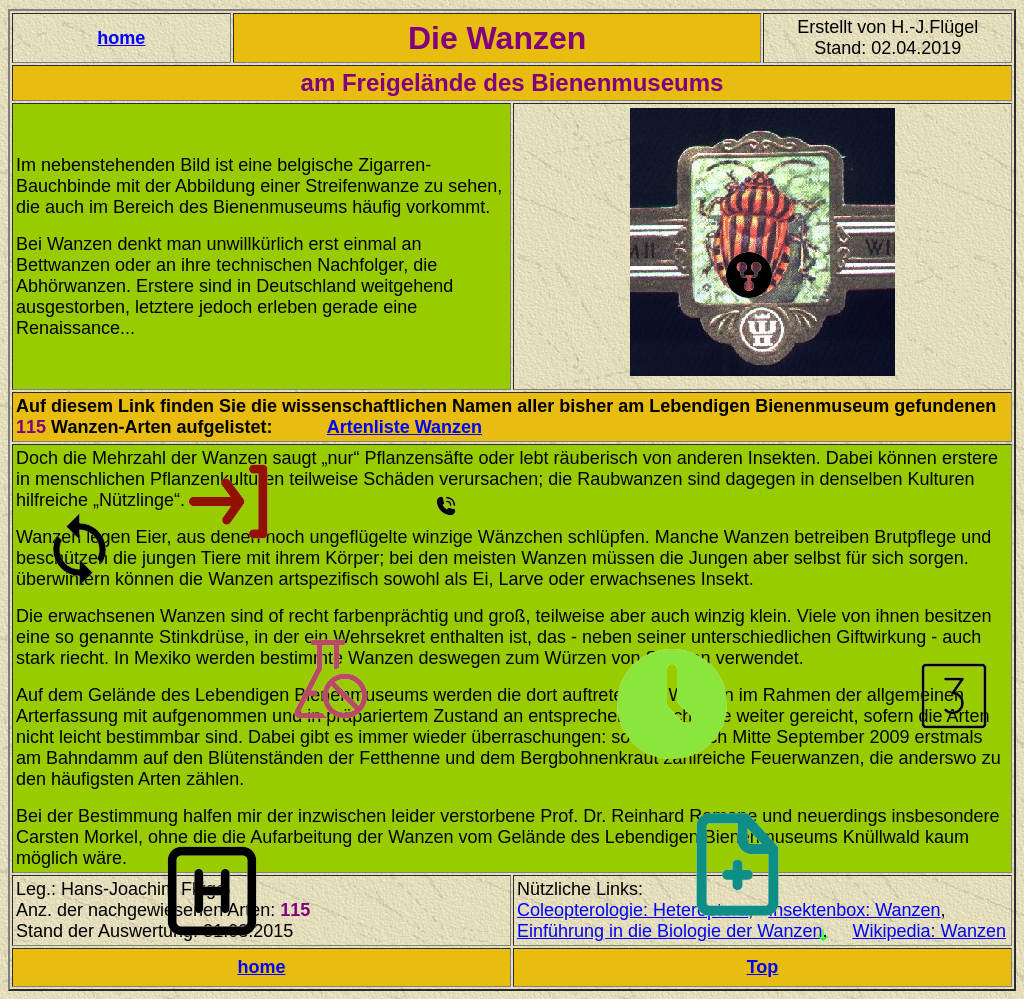  What do you see at coordinates (212, 891) in the screenshot?
I see `indicates a helicopter landing zone or helipad` at bounding box center [212, 891].